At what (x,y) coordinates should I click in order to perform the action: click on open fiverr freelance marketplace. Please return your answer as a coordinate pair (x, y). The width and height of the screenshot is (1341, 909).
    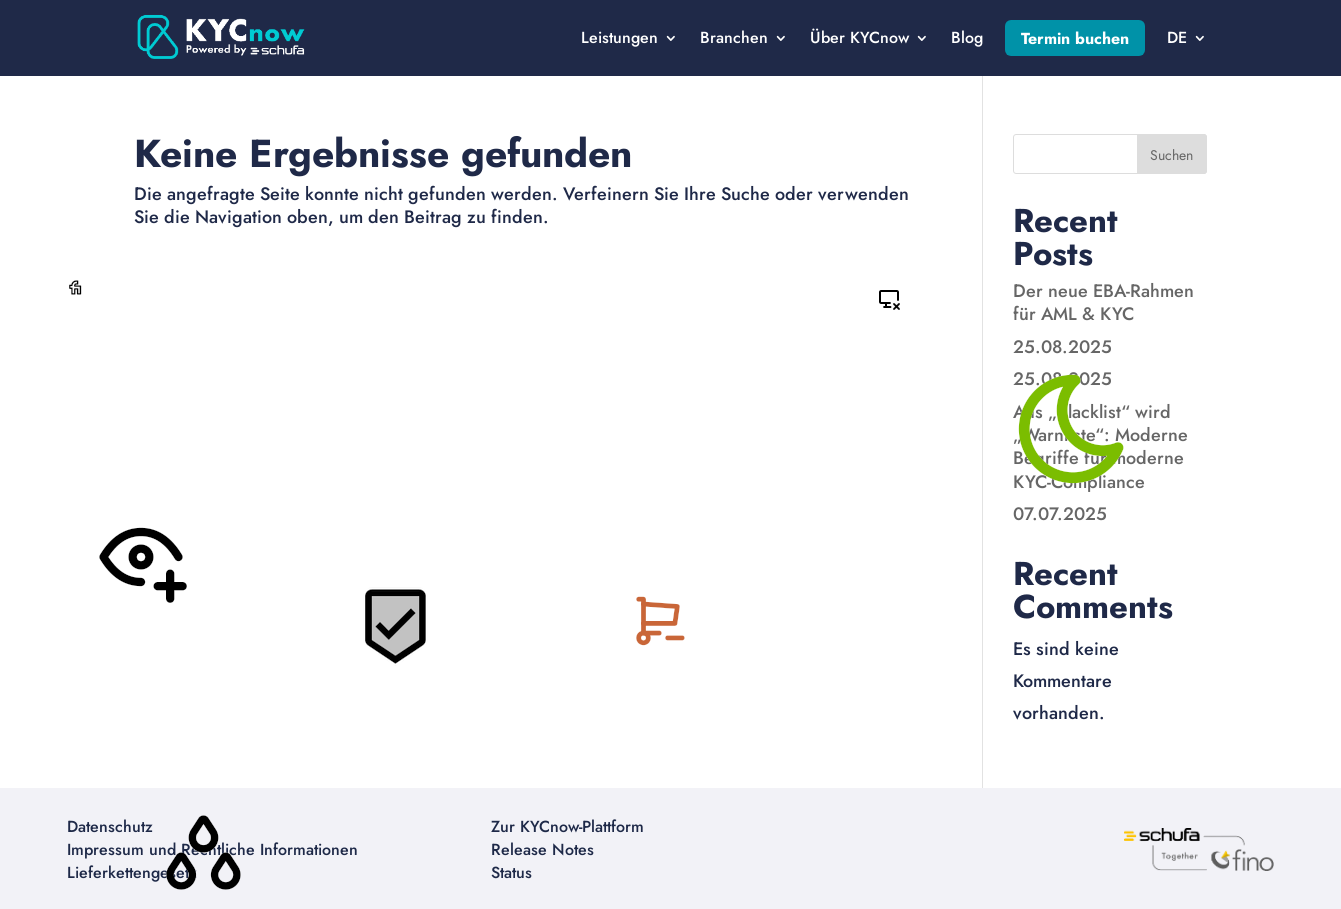
    Looking at the image, I should click on (75, 287).